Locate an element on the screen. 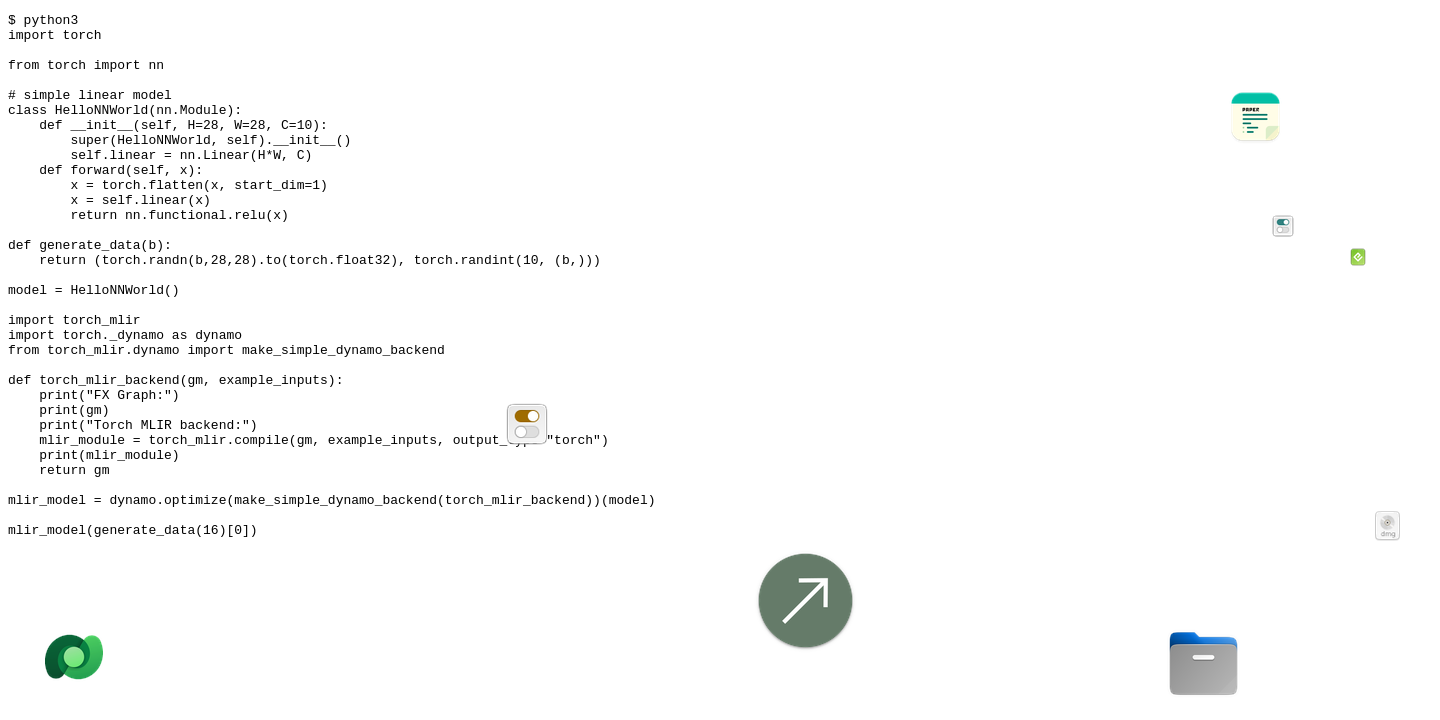 Image resolution: width=1440 pixels, height=720 pixels. an epub ebook file is located at coordinates (1358, 257).